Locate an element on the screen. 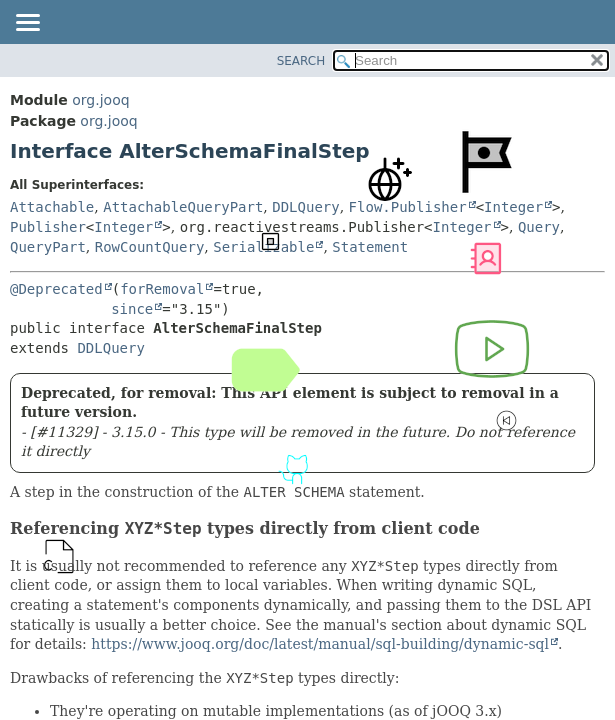 This screenshot has height=720, width=615. view app or brand logo is located at coordinates (270, 241).